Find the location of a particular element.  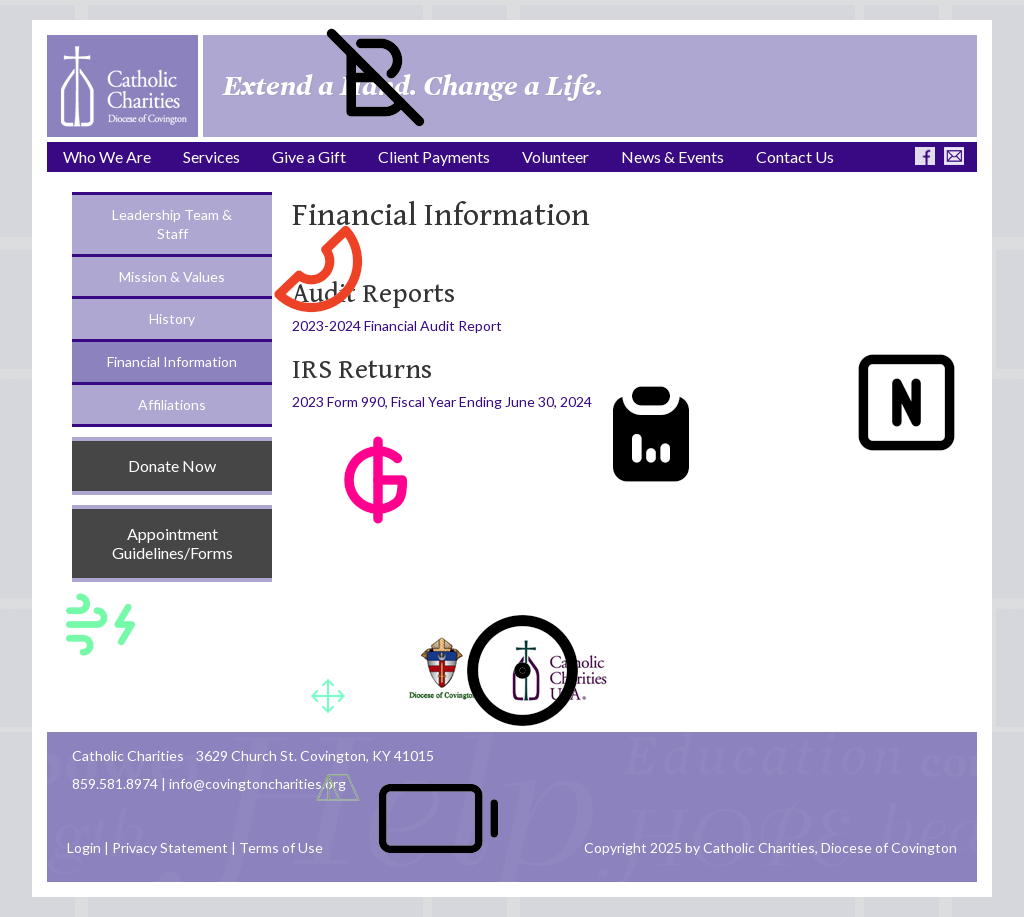

view clipboard data or statistics is located at coordinates (651, 434).